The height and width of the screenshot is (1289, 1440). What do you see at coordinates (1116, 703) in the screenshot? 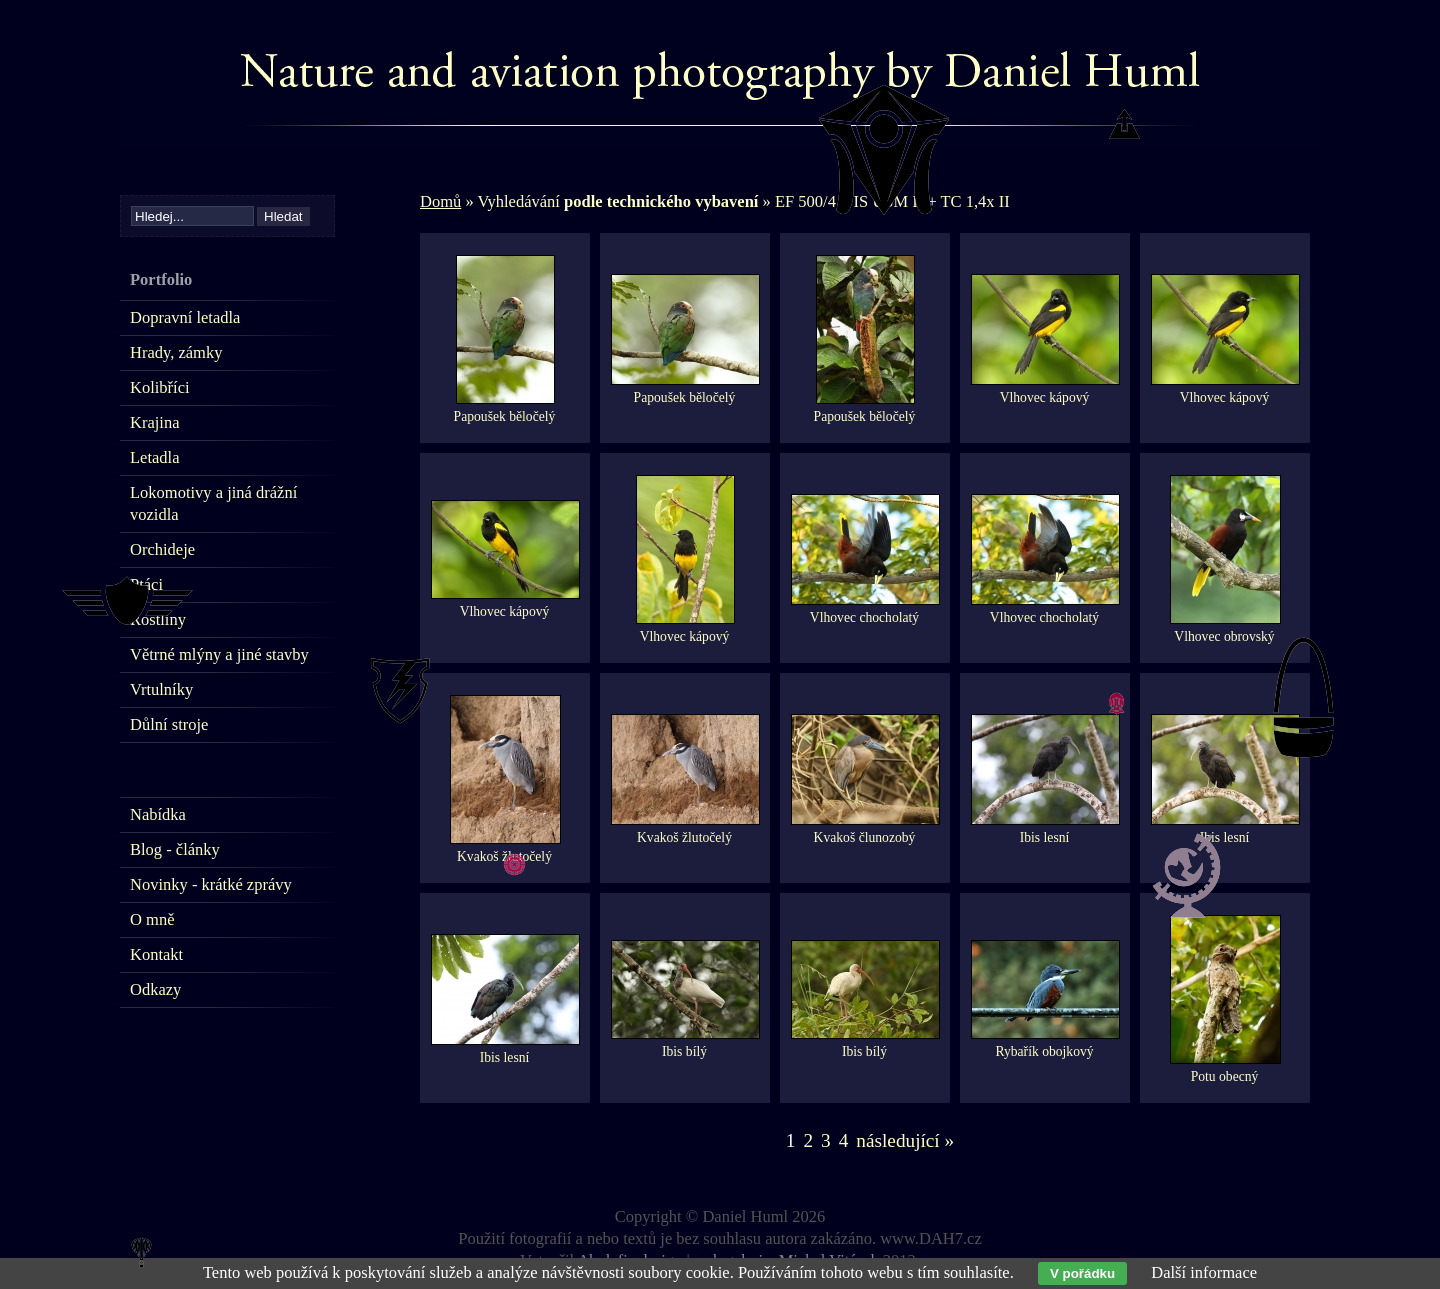
I see `select knight or warrior character class` at bounding box center [1116, 703].